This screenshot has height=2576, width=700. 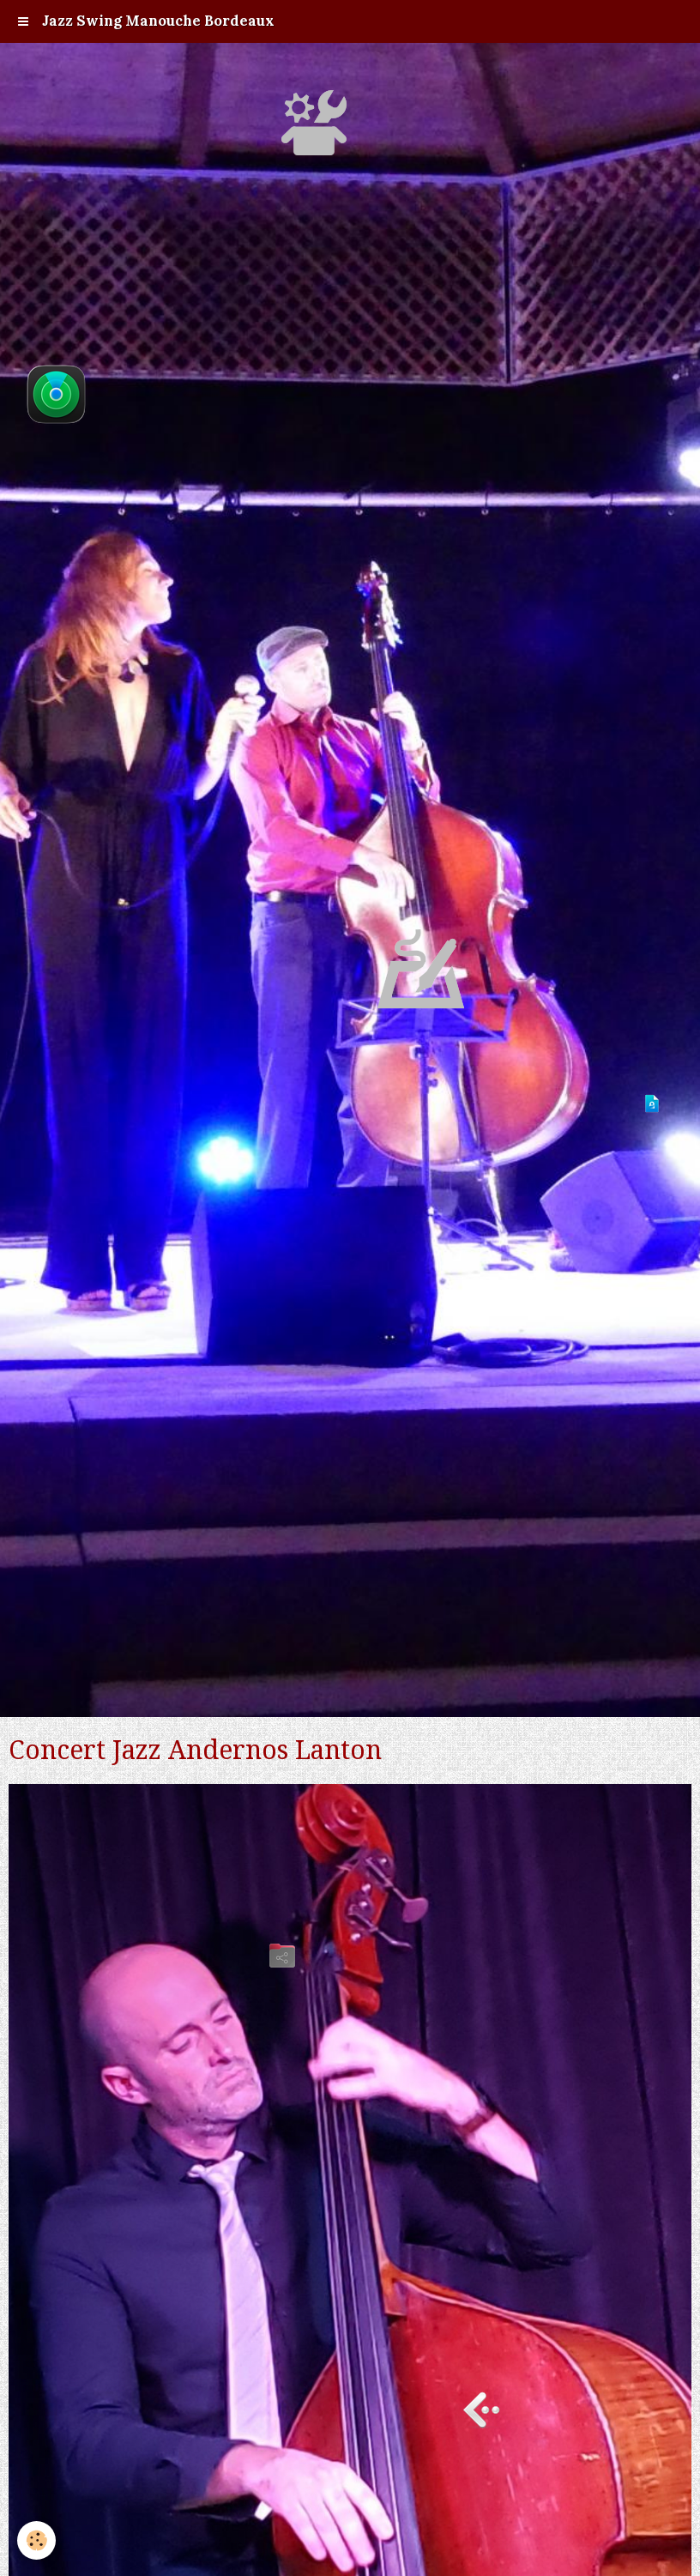 What do you see at coordinates (652, 1104) in the screenshot?
I see `a PGP-encrypted file` at bounding box center [652, 1104].